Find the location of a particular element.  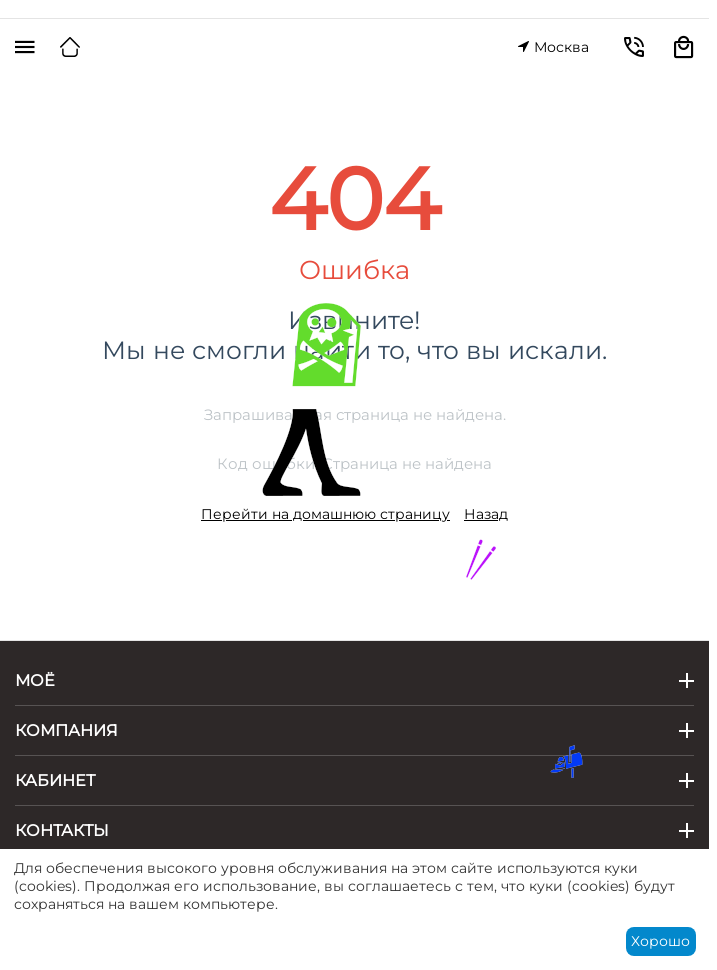

access your mailbox or inbox is located at coordinates (566, 761).